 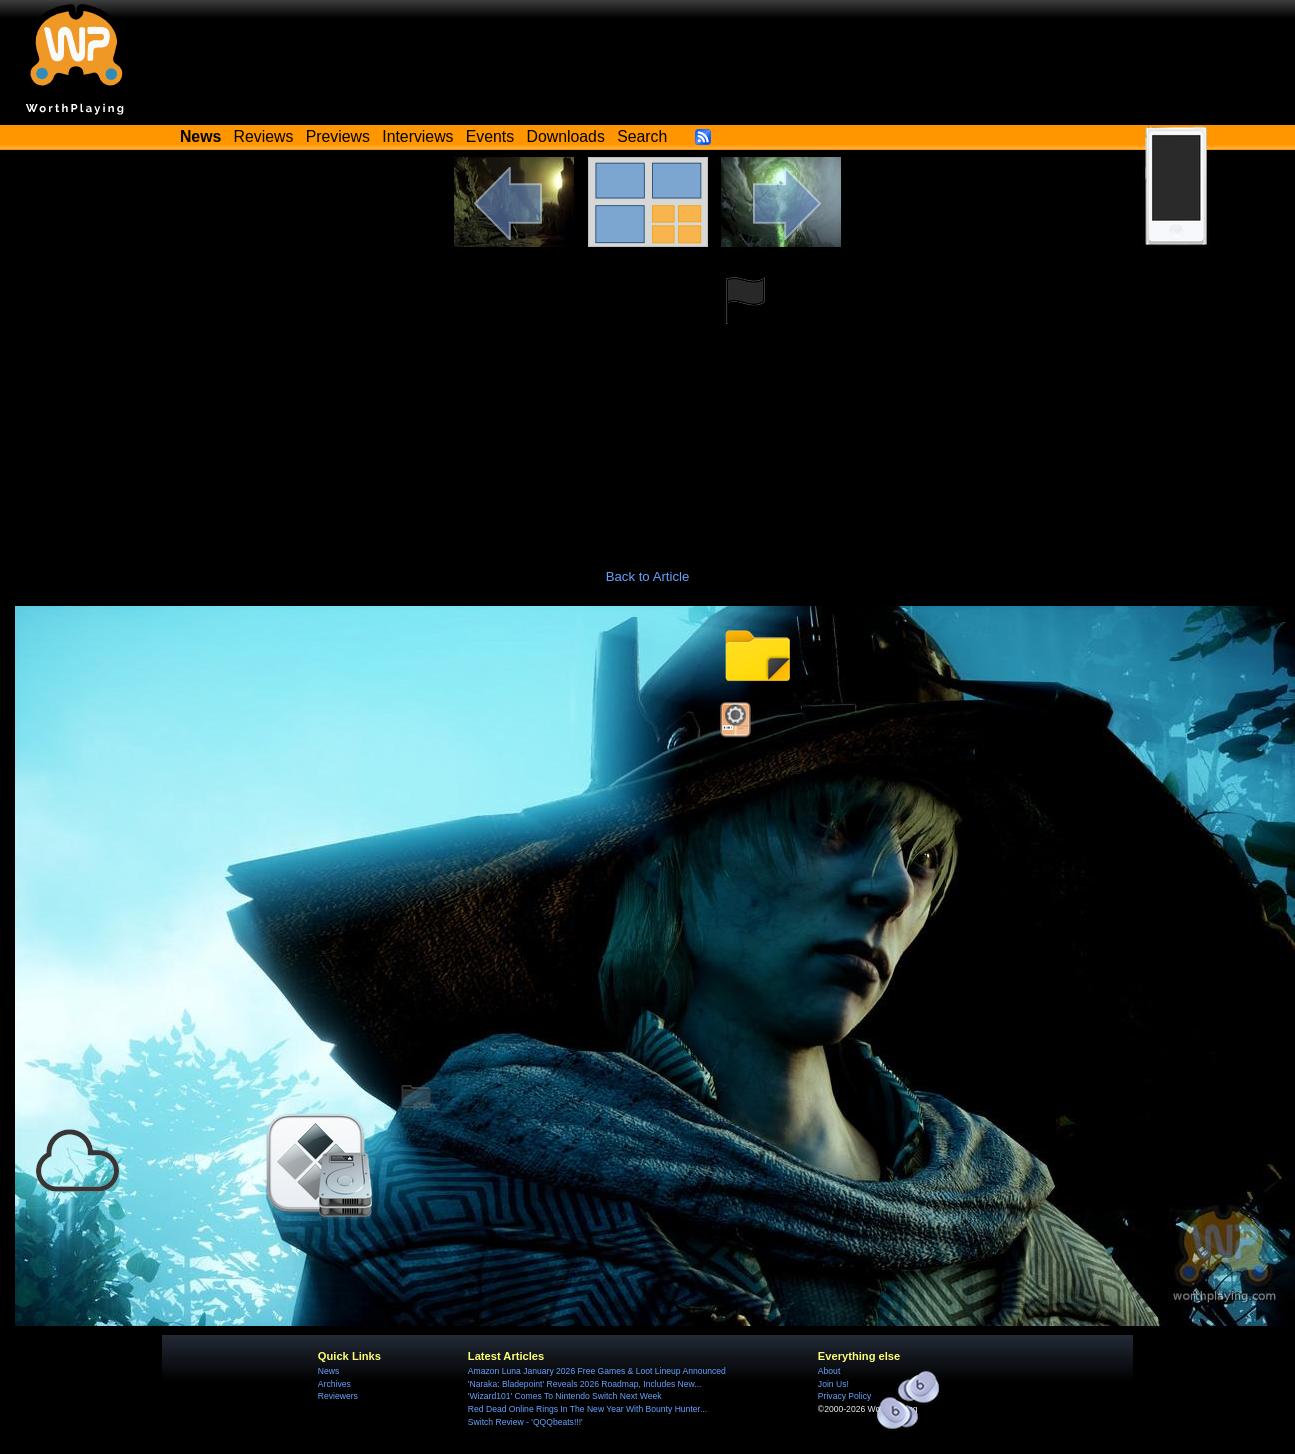 What do you see at coordinates (908, 1400) in the screenshot?
I see `connect Beats earbuds via bluetooth` at bounding box center [908, 1400].